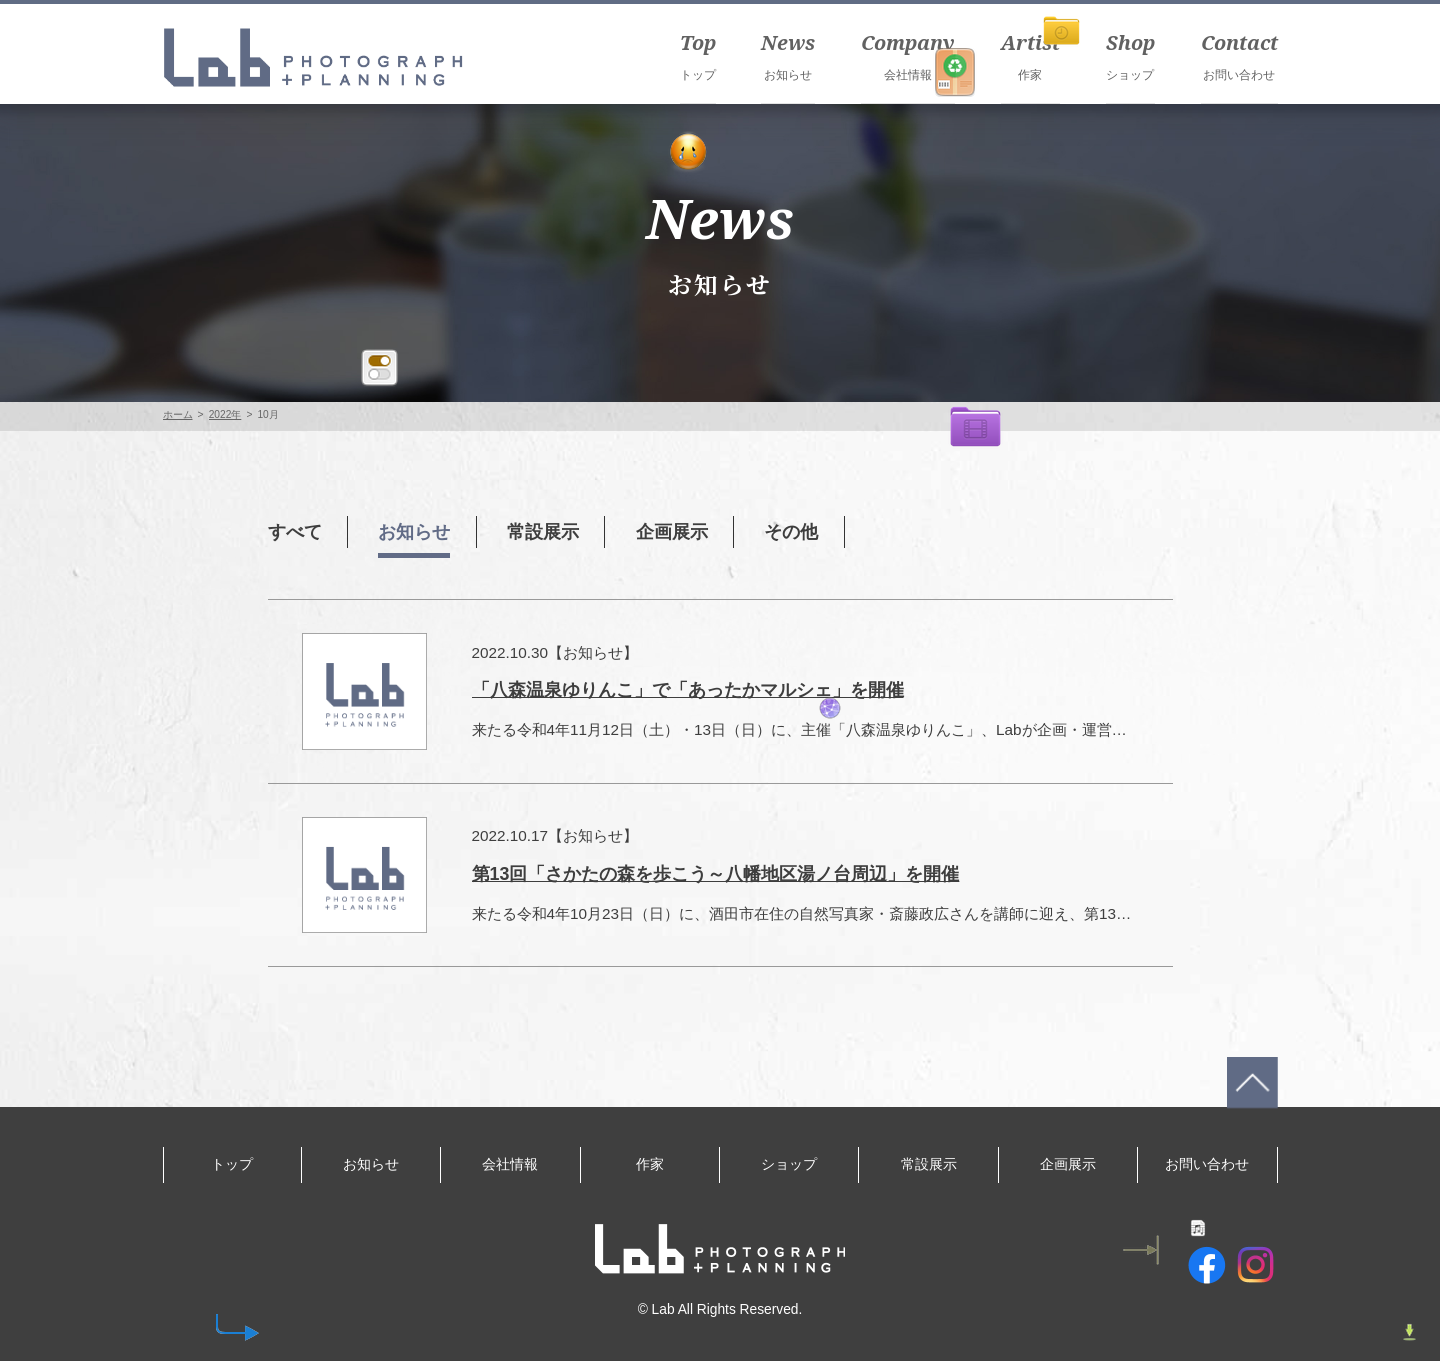  Describe the element at coordinates (688, 153) in the screenshot. I see `indicates sadness or disappointment in a reaction` at that location.